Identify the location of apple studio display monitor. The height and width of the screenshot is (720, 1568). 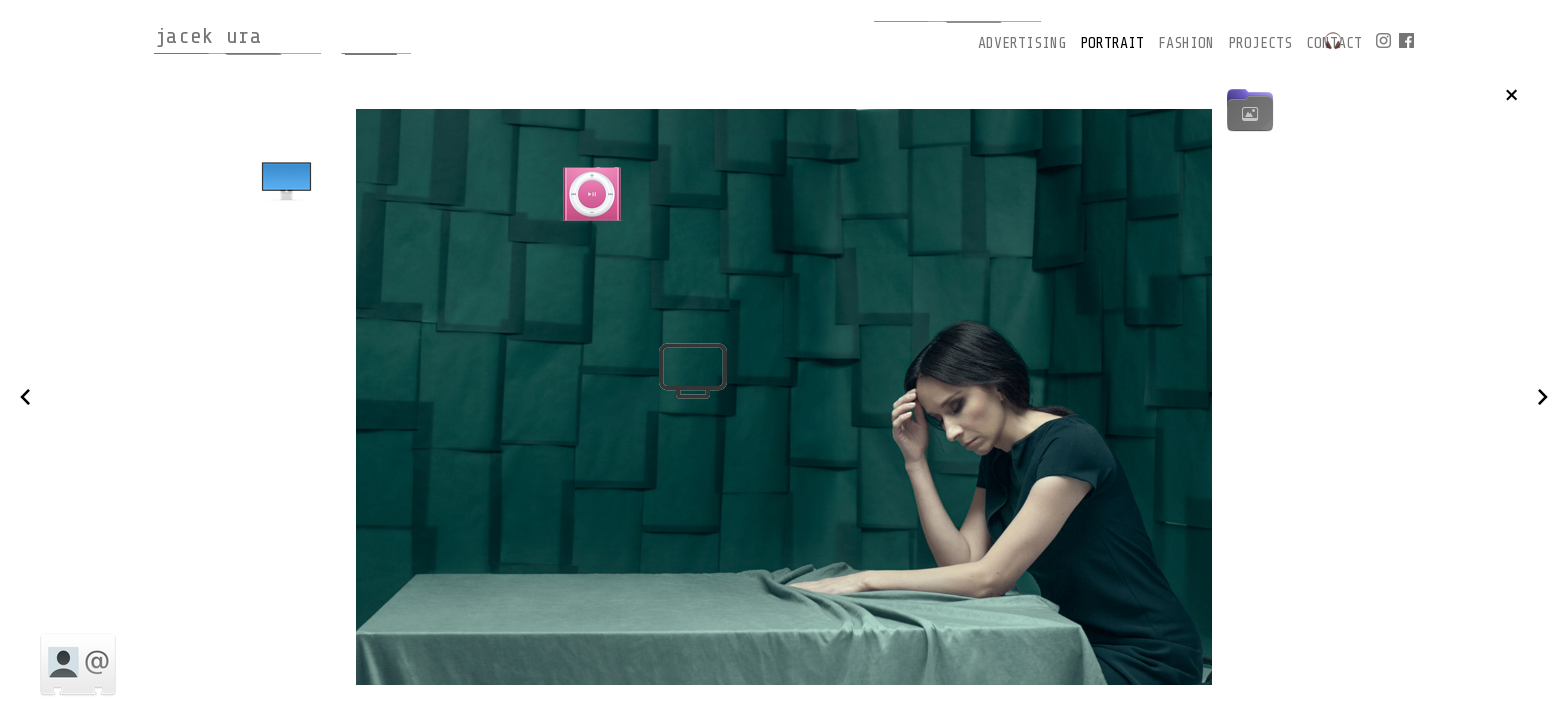
(286, 178).